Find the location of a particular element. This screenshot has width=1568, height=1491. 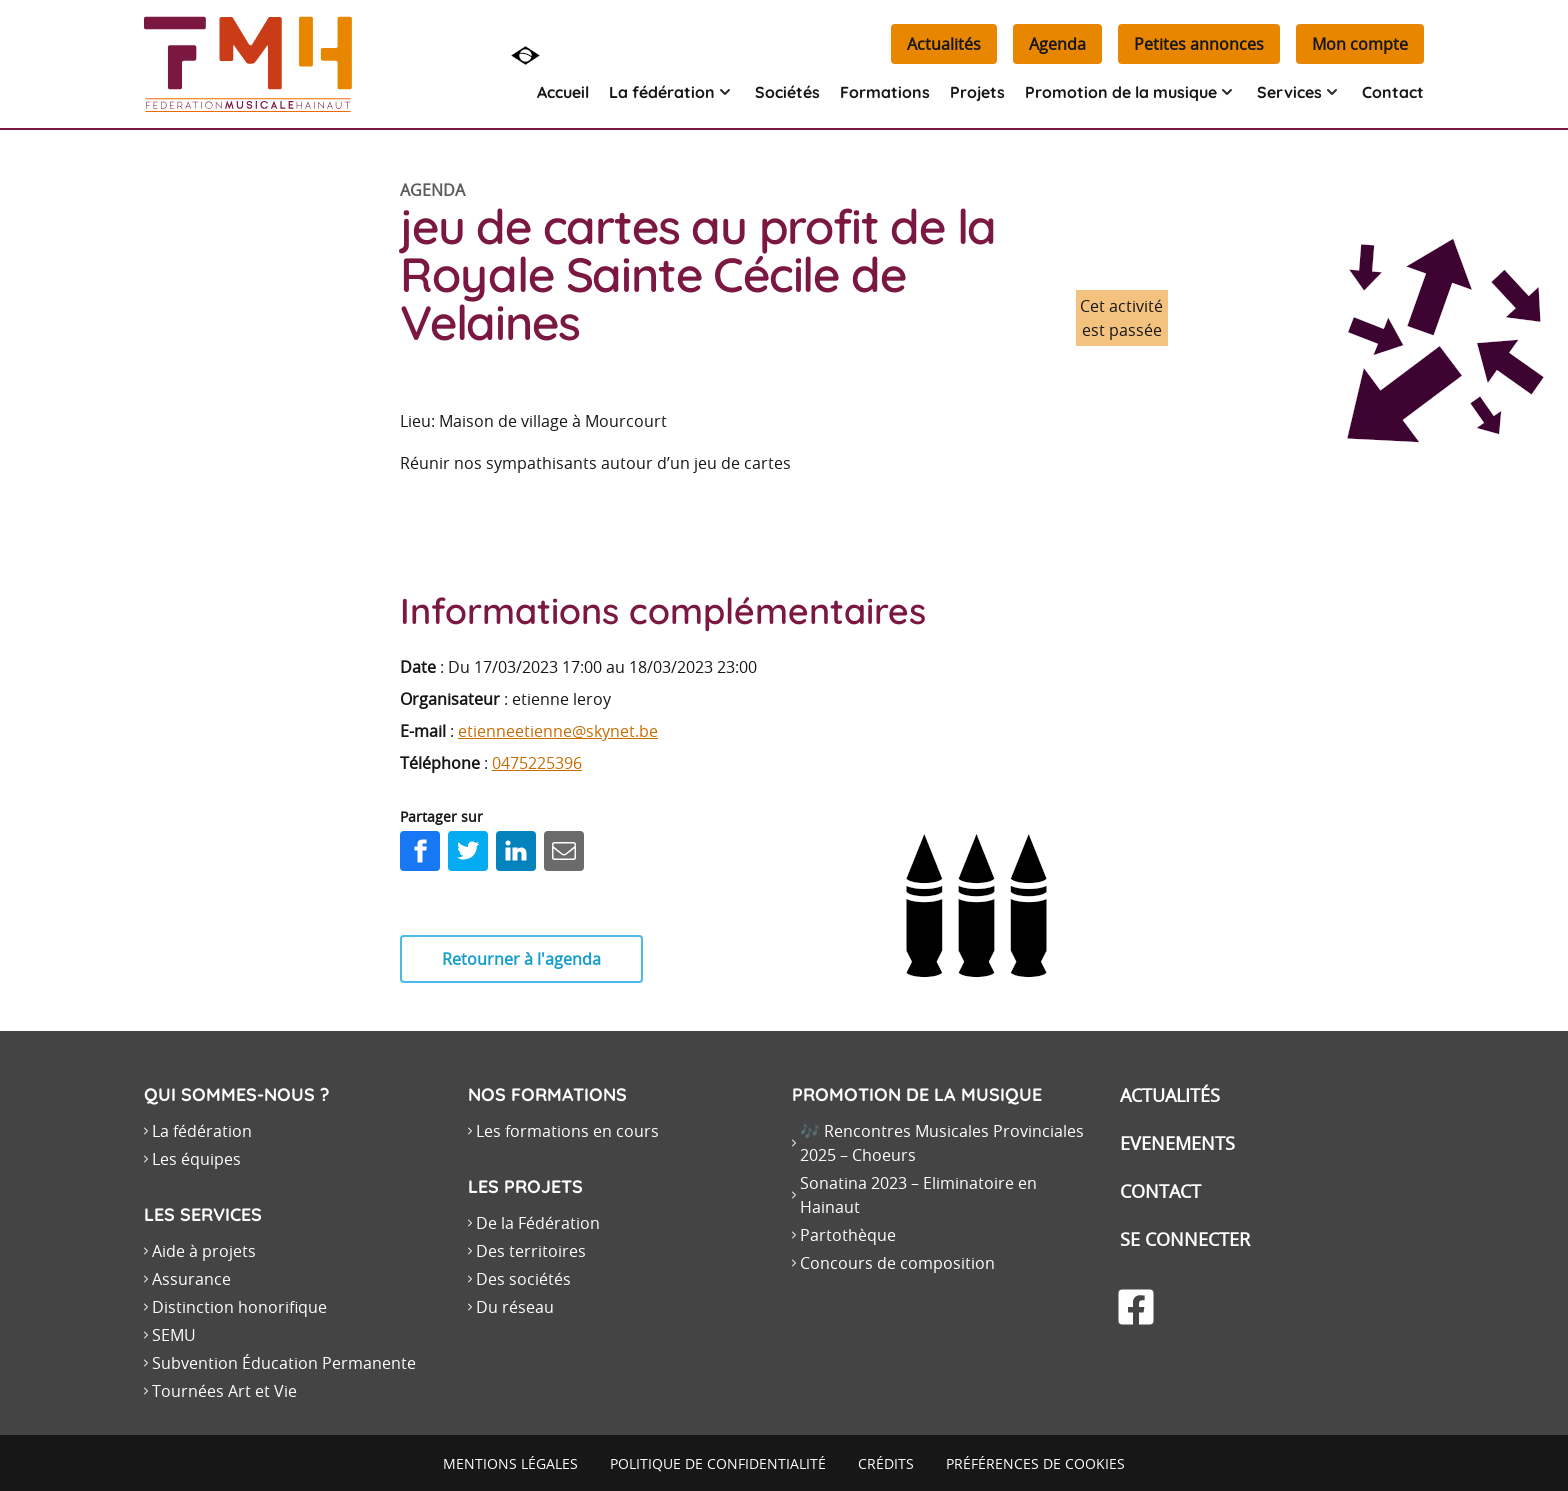

ammunition or bullet inventory indicator is located at coordinates (976, 905).